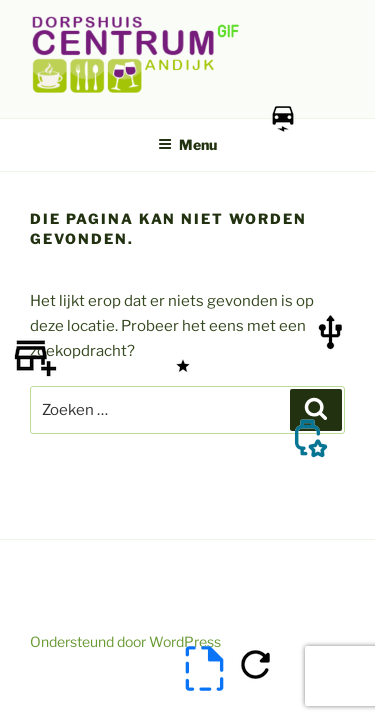 This screenshot has height=720, width=375. I want to click on insert a GIF into your message, so click(228, 31).